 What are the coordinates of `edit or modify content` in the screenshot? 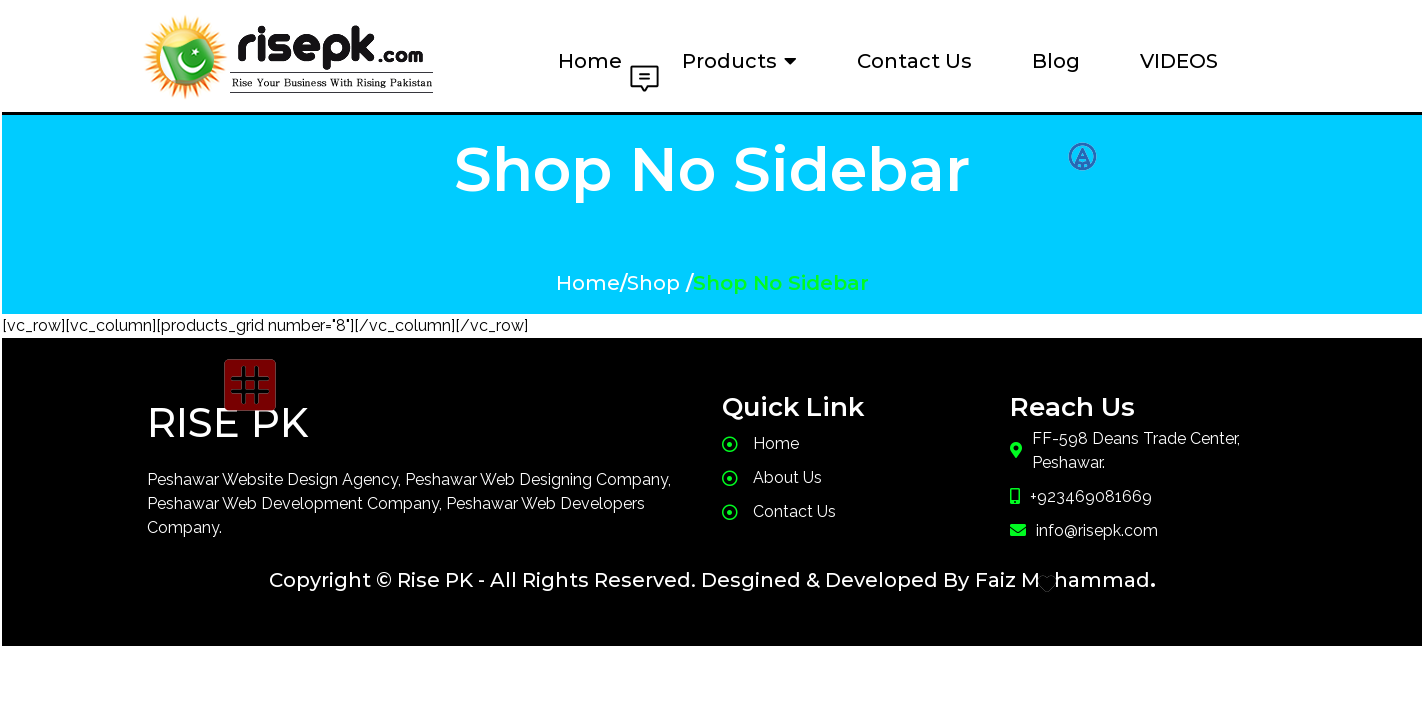 It's located at (1082, 156).